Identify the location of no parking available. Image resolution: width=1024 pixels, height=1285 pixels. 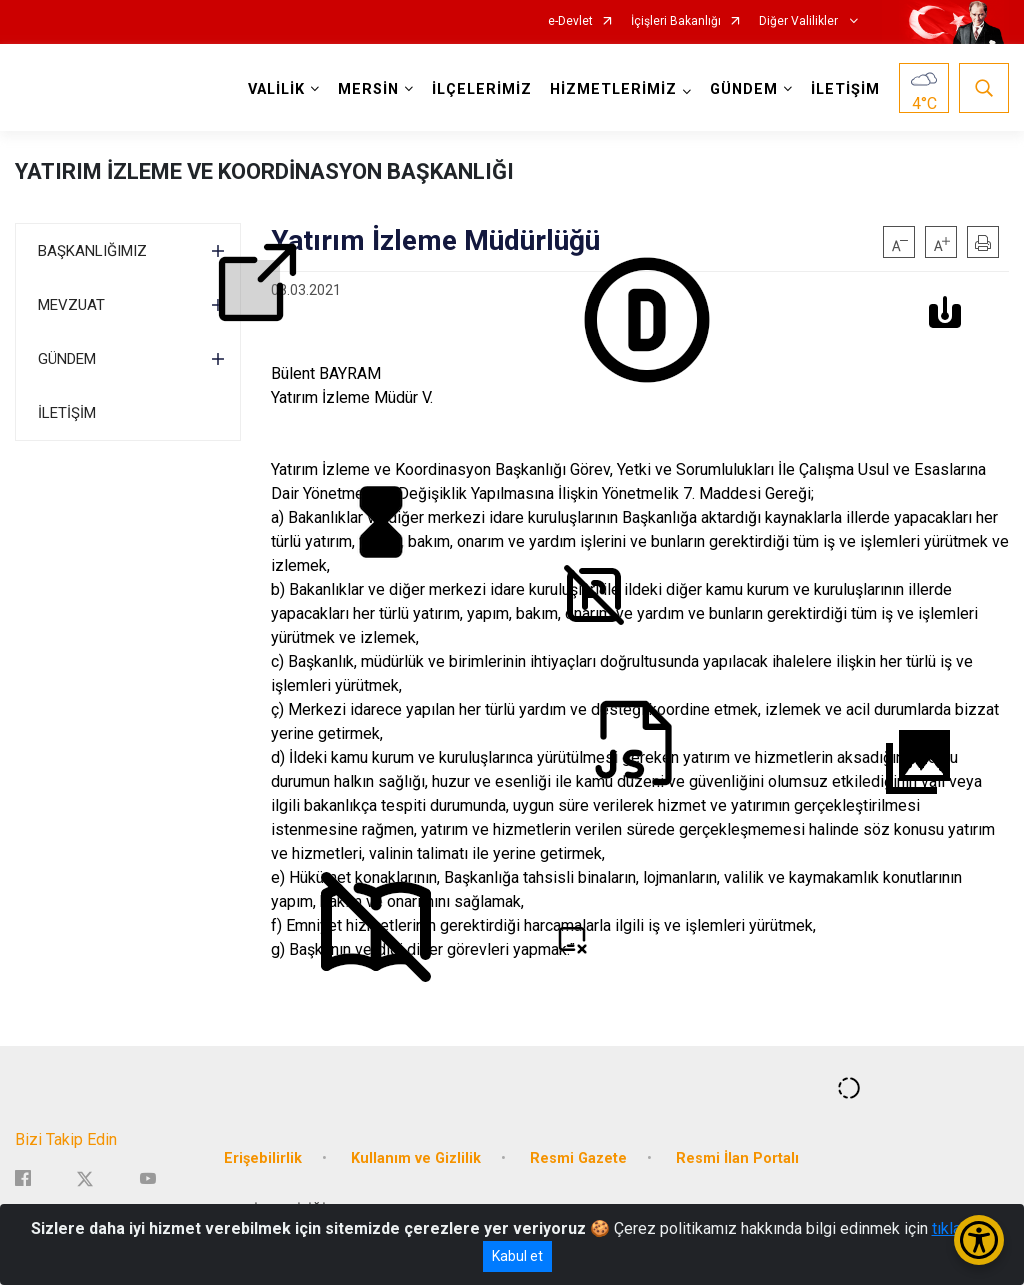
(594, 595).